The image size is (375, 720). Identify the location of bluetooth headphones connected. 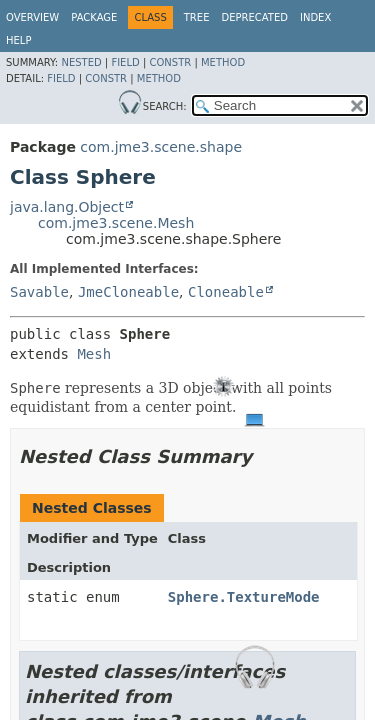
(130, 102).